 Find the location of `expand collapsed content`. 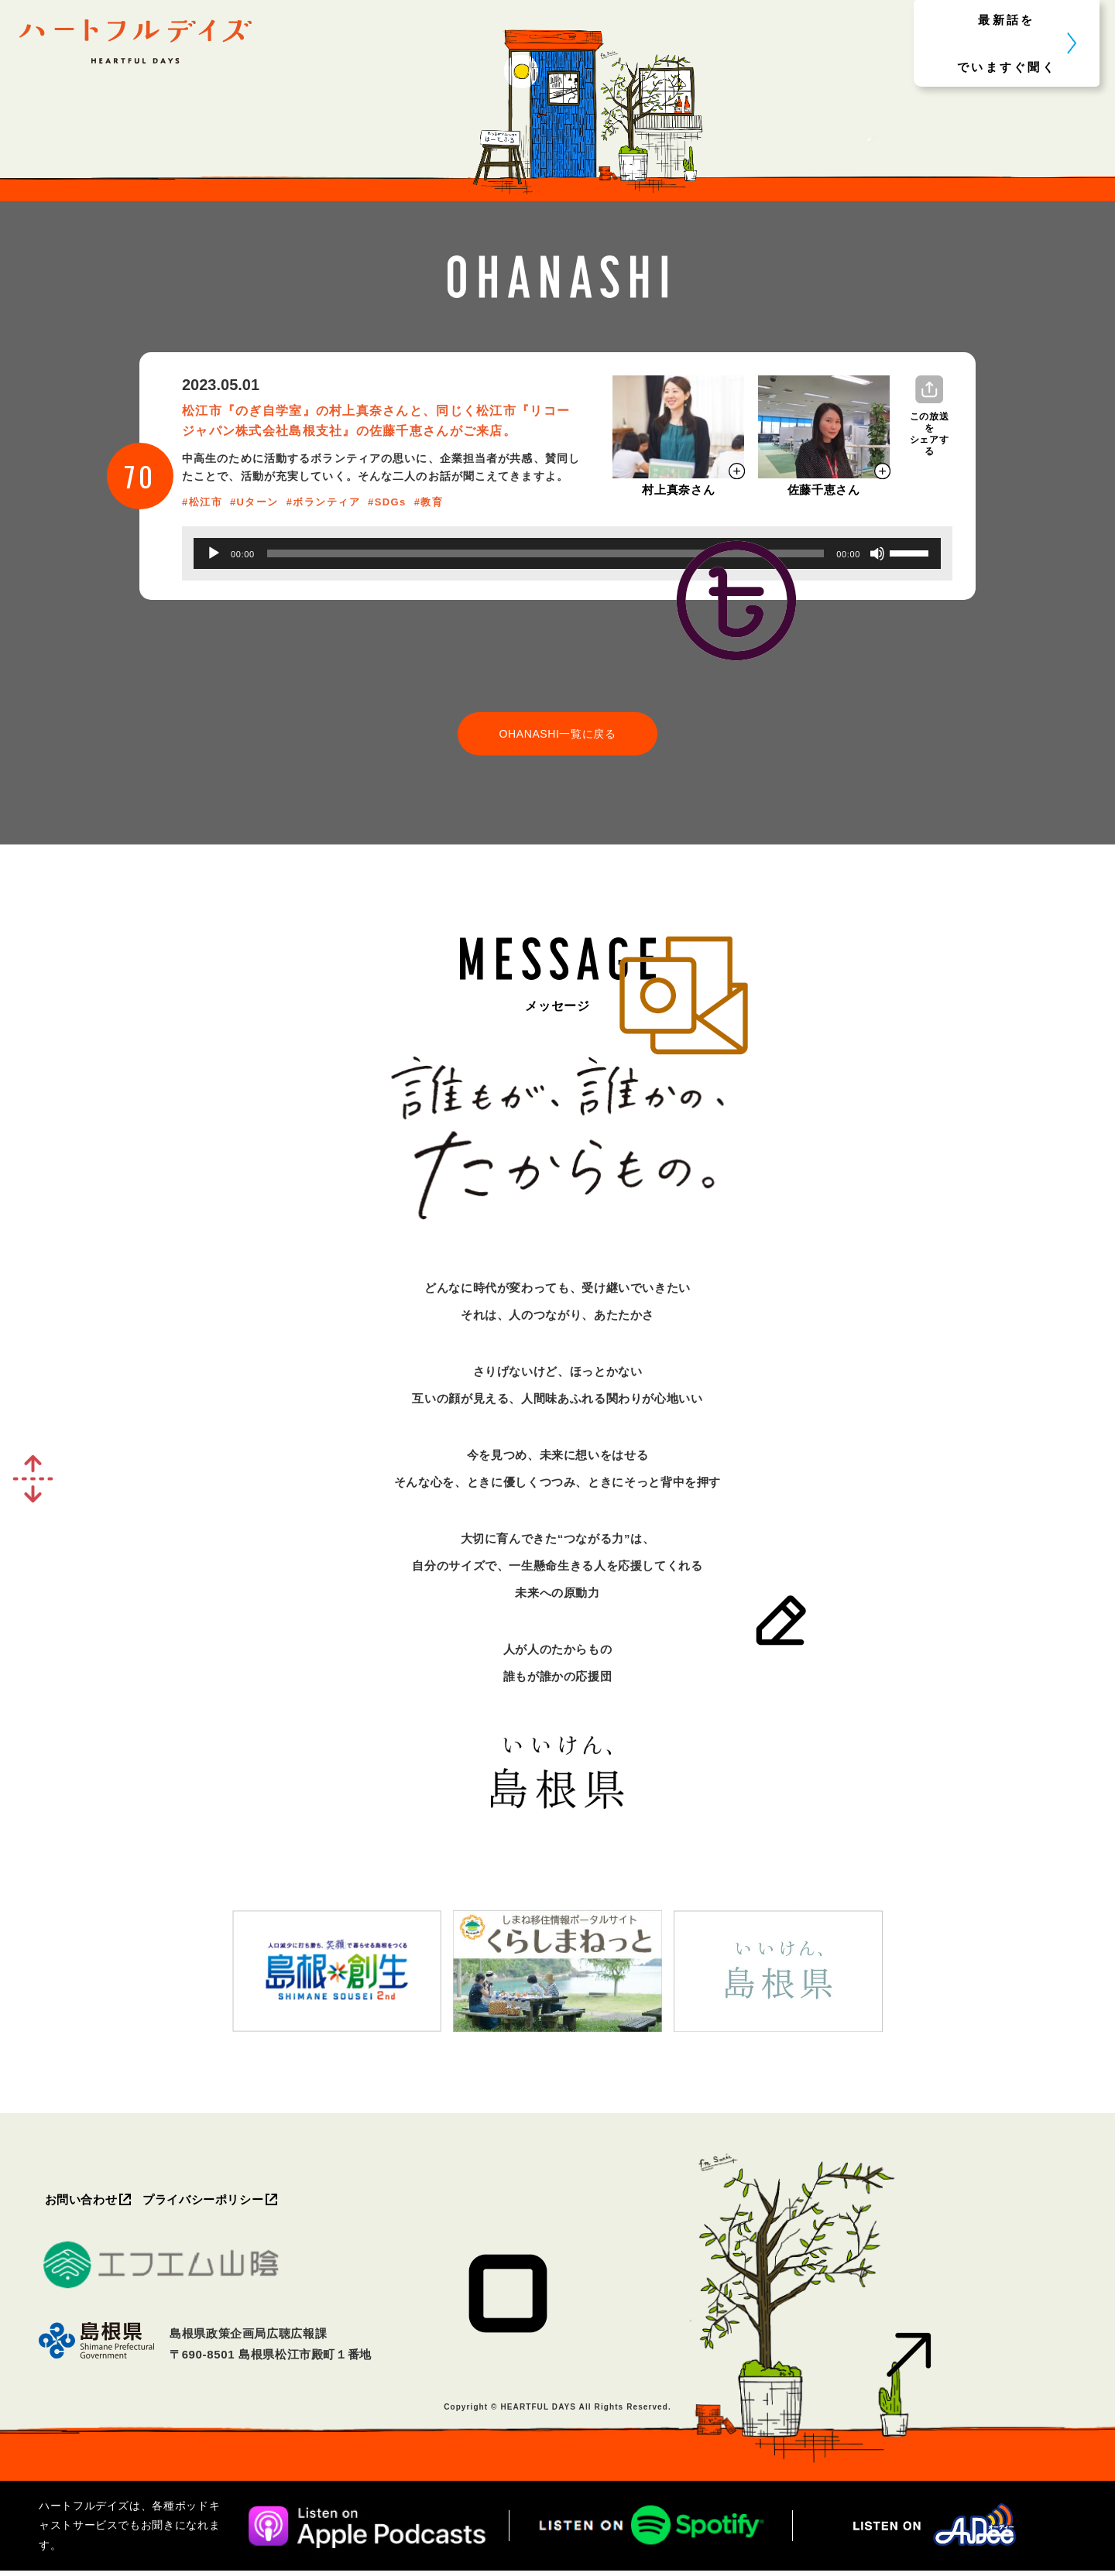

expand collapsed content is located at coordinates (33, 1478).